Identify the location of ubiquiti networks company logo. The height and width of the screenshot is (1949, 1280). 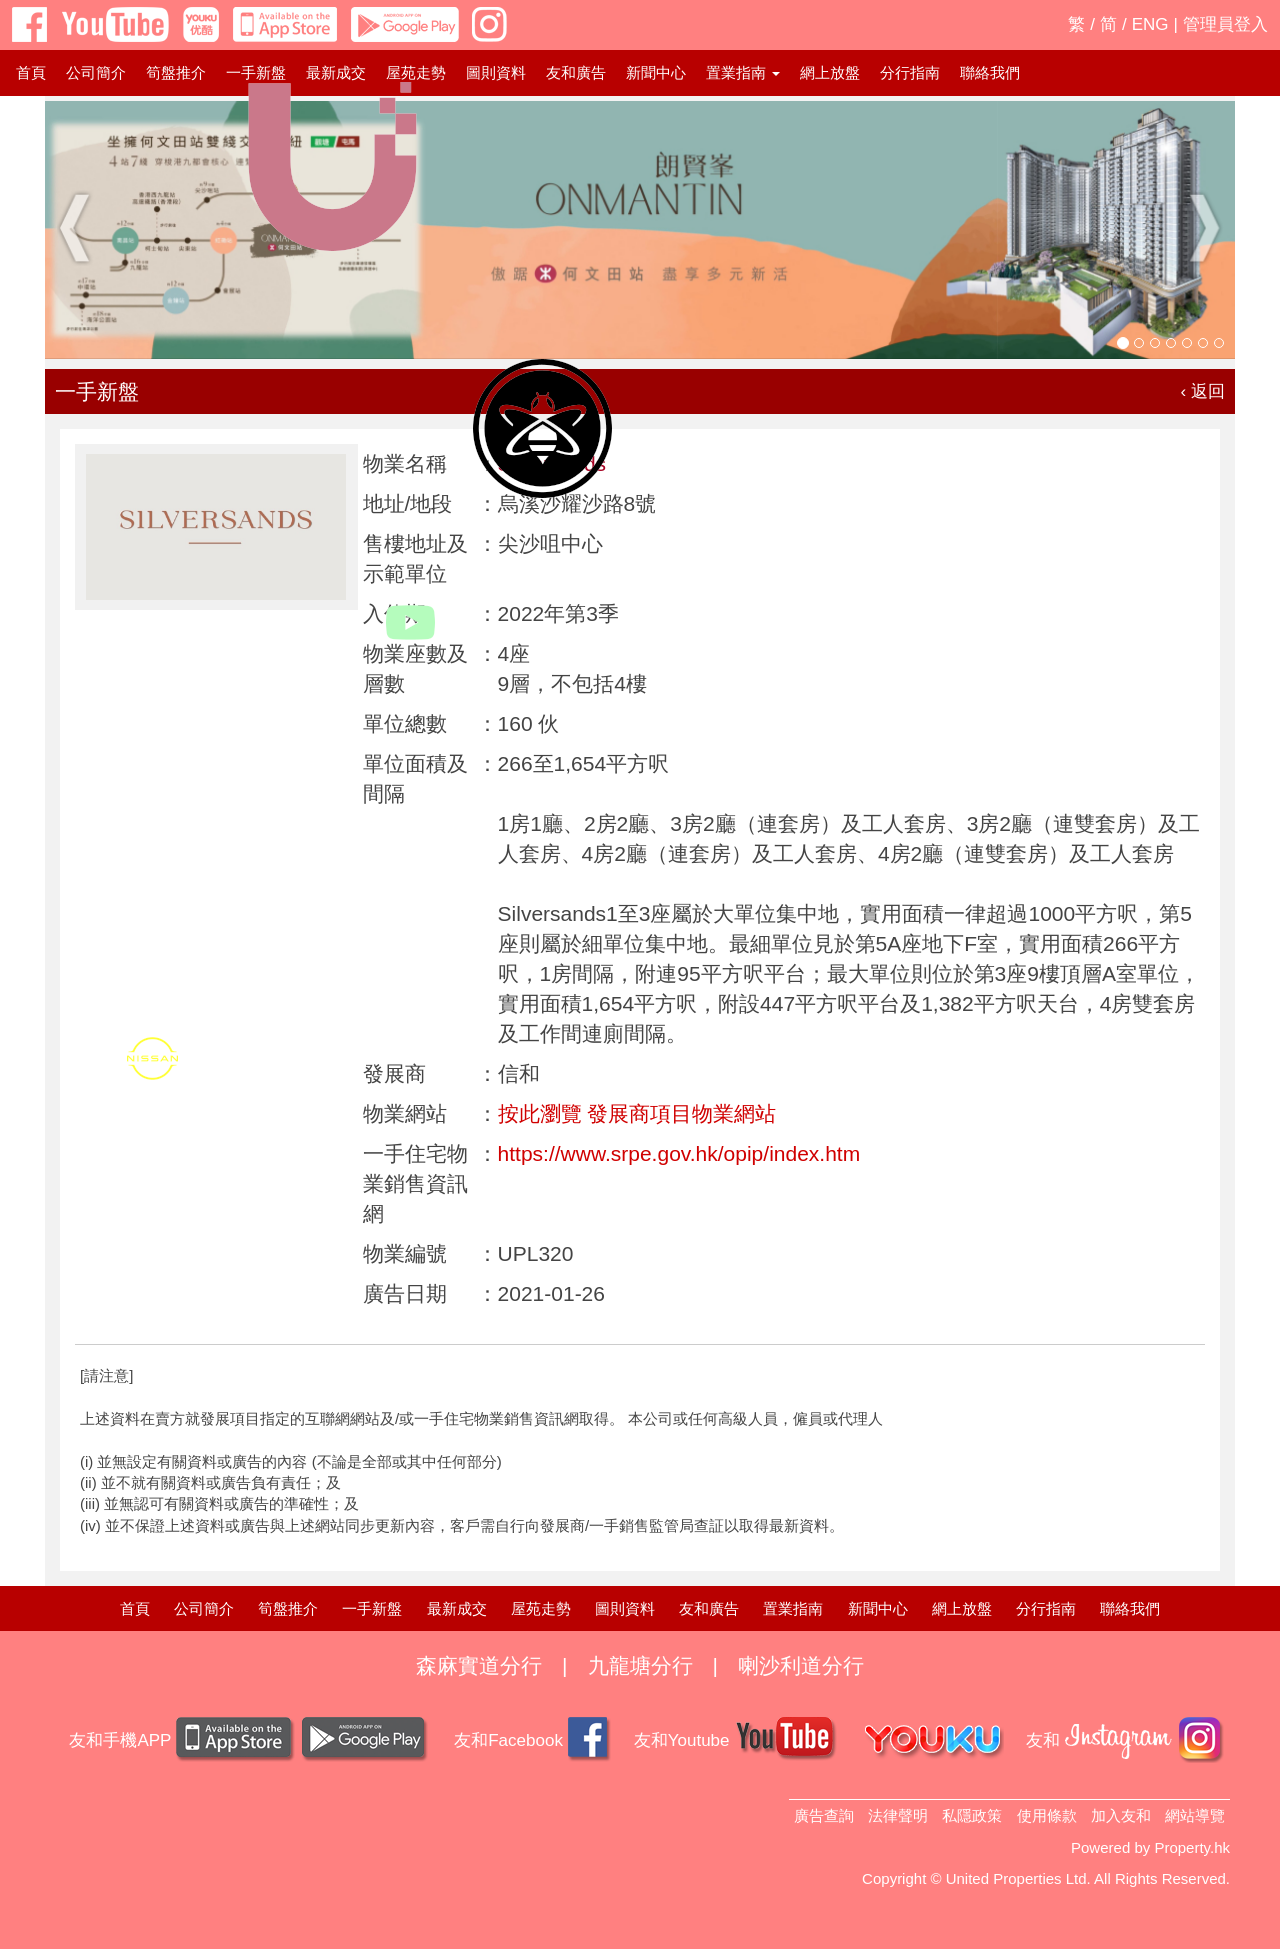
(332, 166).